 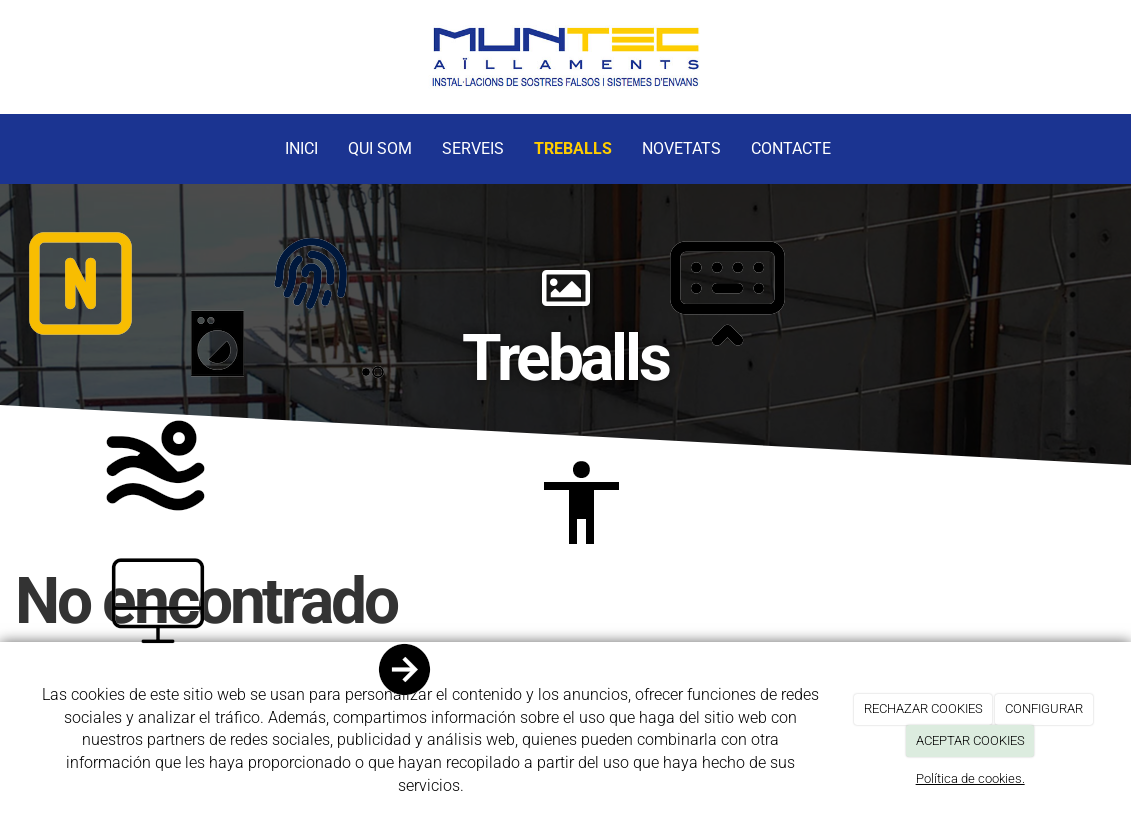 What do you see at coordinates (155, 465) in the screenshot?
I see `access swimming pool or aquatic facilities` at bounding box center [155, 465].